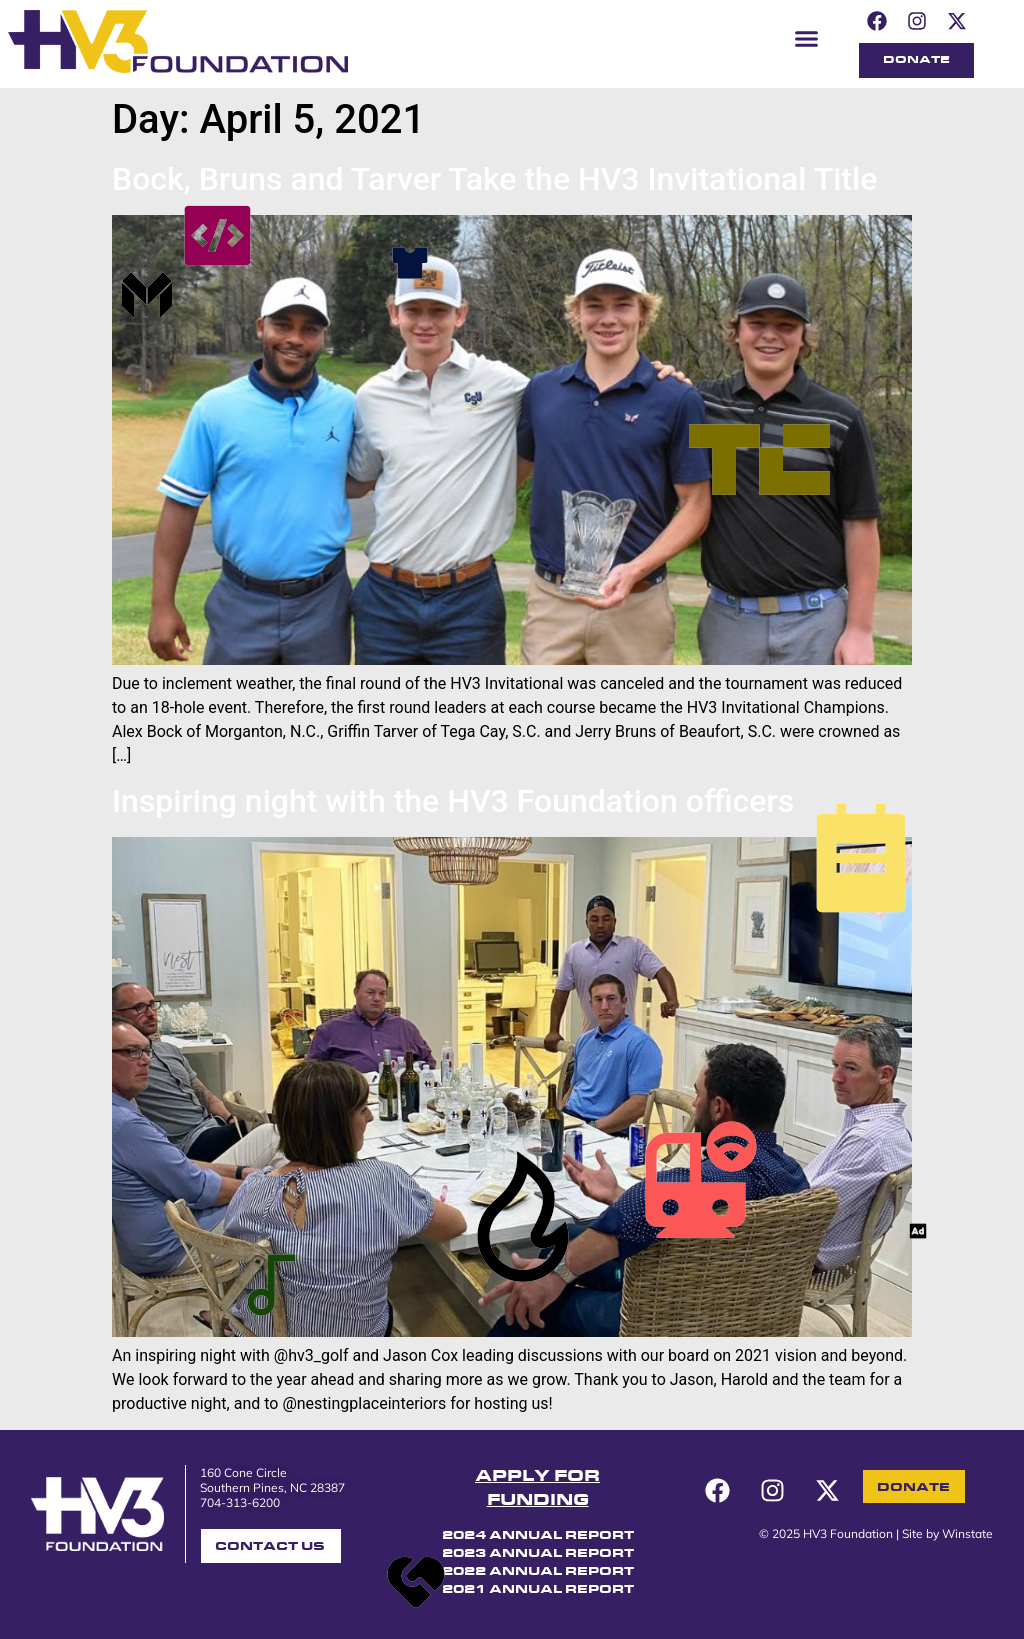 Image resolution: width=1024 pixels, height=1639 pixels. What do you see at coordinates (217, 235) in the screenshot?
I see `open code editor or development tools` at bounding box center [217, 235].